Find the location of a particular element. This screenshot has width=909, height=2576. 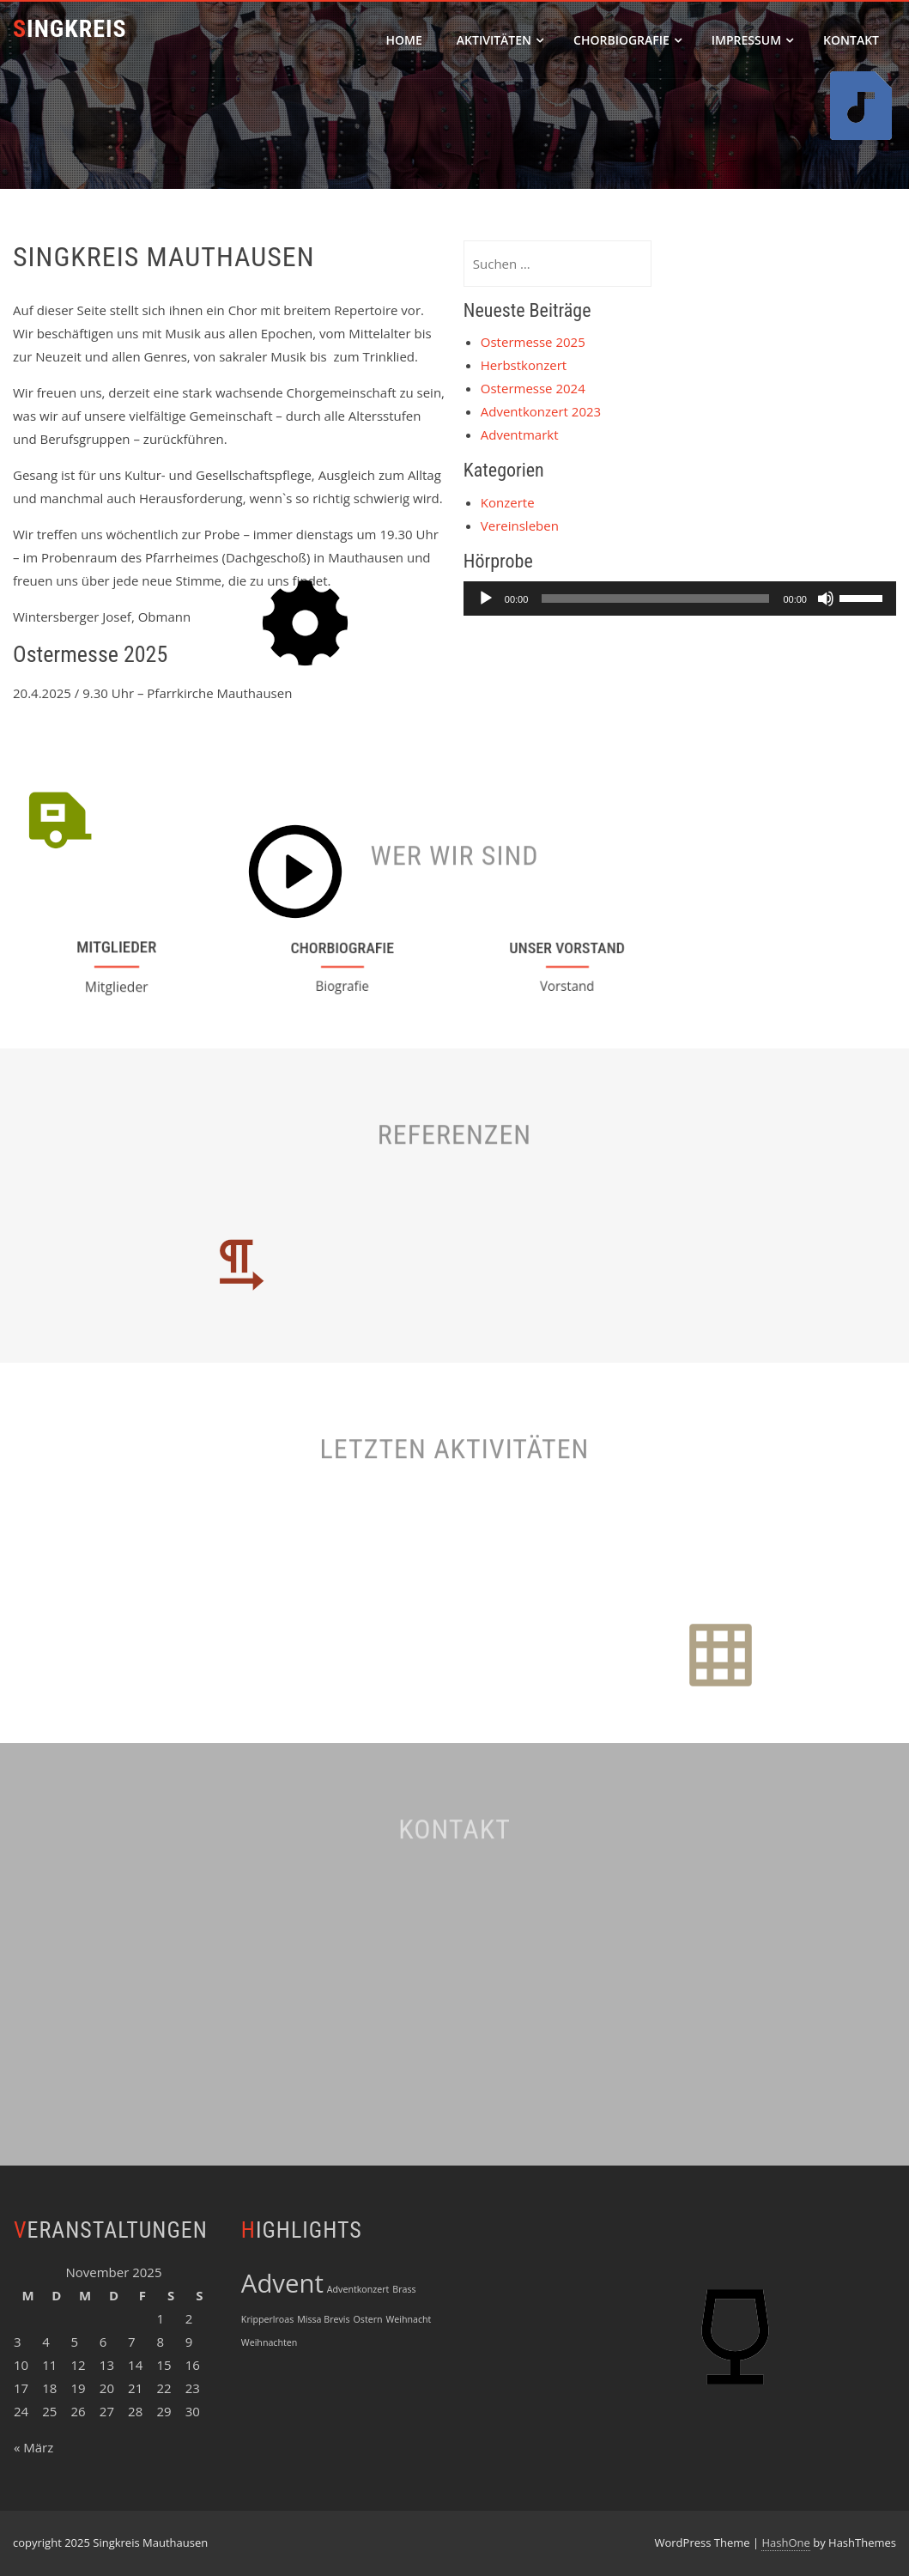

switch to grid view layout is located at coordinates (720, 1655).